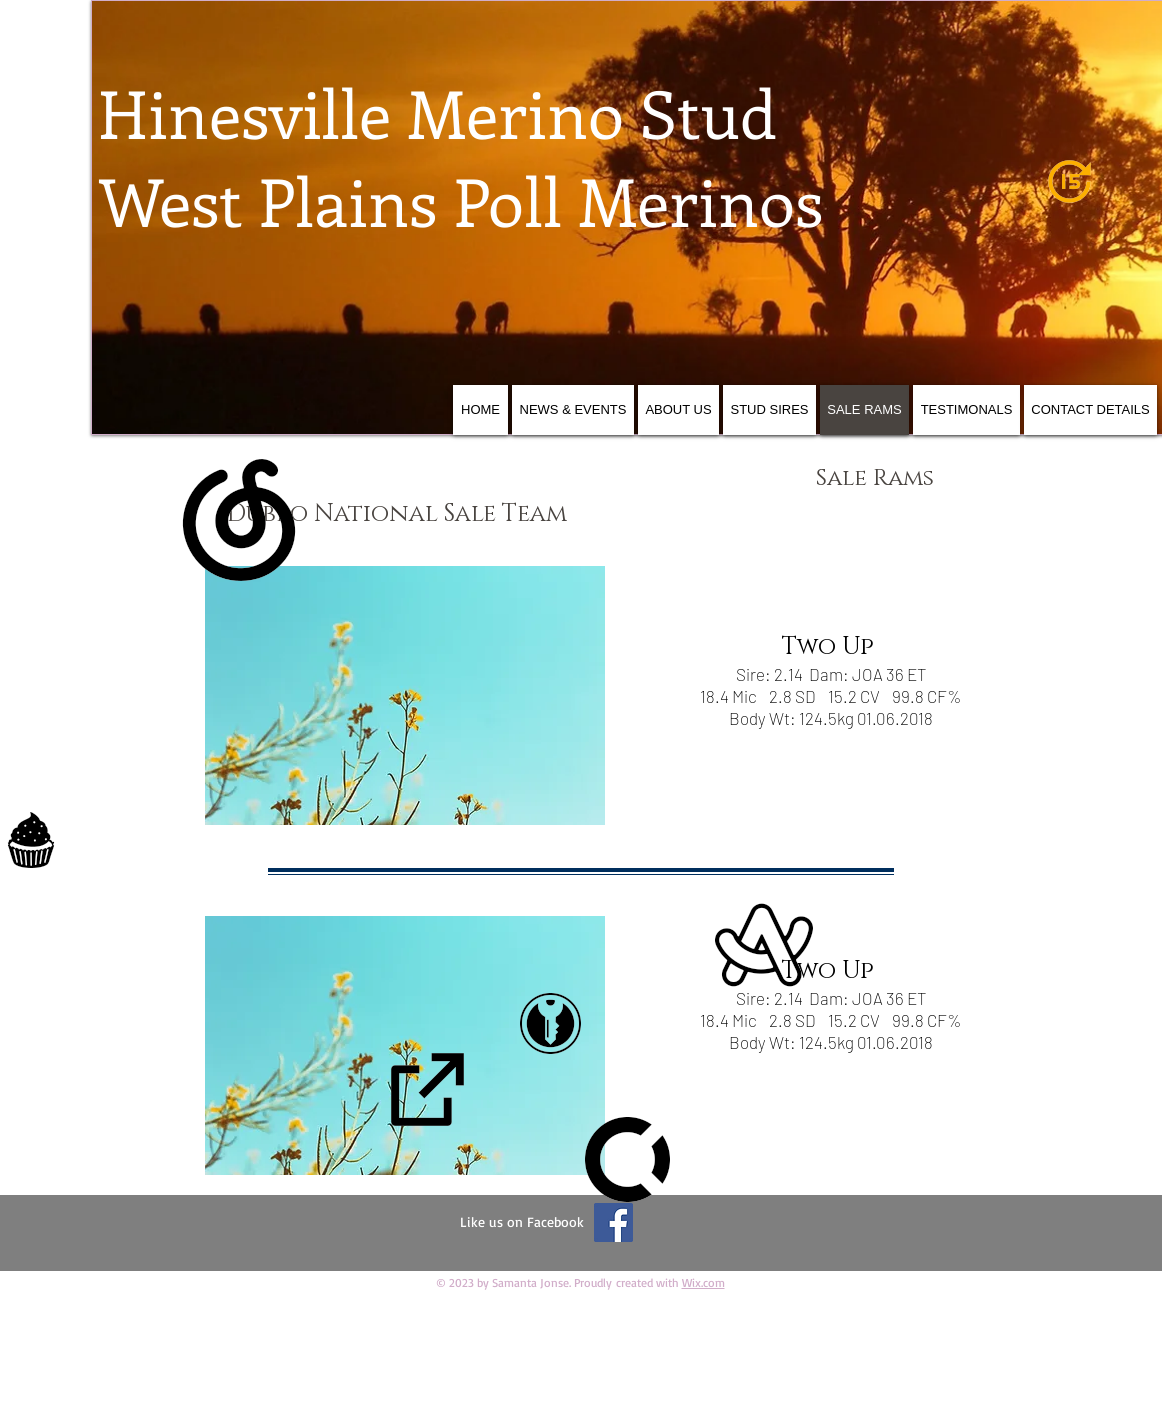 This screenshot has height=1409, width=1162. I want to click on open keepassxc password manager, so click(550, 1023).